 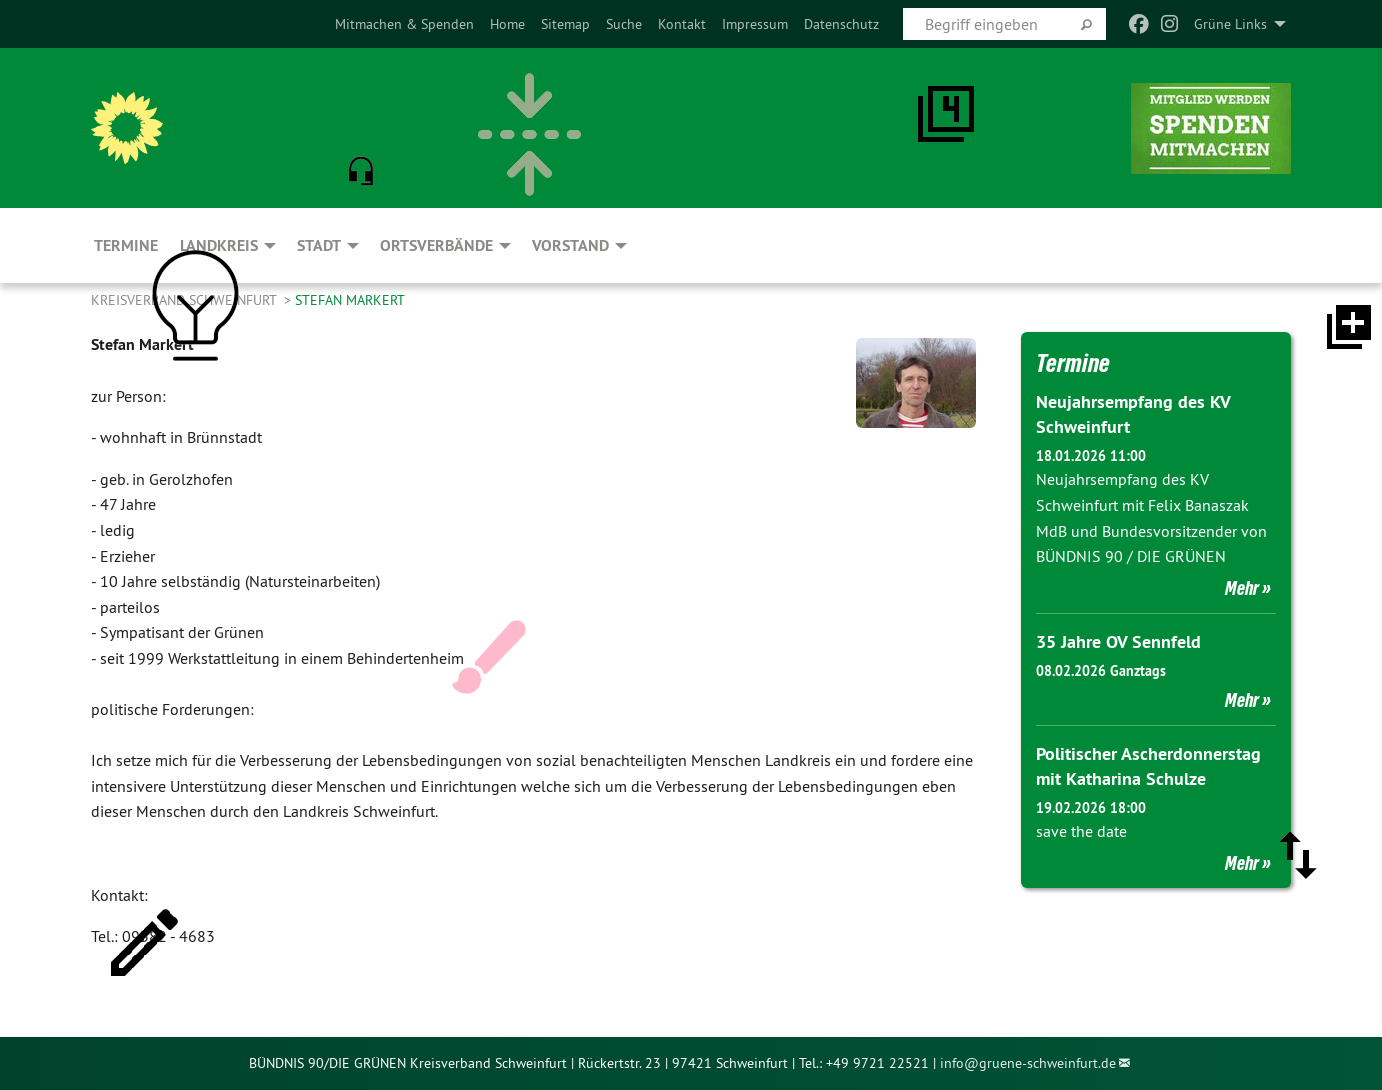 What do you see at coordinates (195, 305) in the screenshot?
I see `toggle idea or tip suggestions` at bounding box center [195, 305].